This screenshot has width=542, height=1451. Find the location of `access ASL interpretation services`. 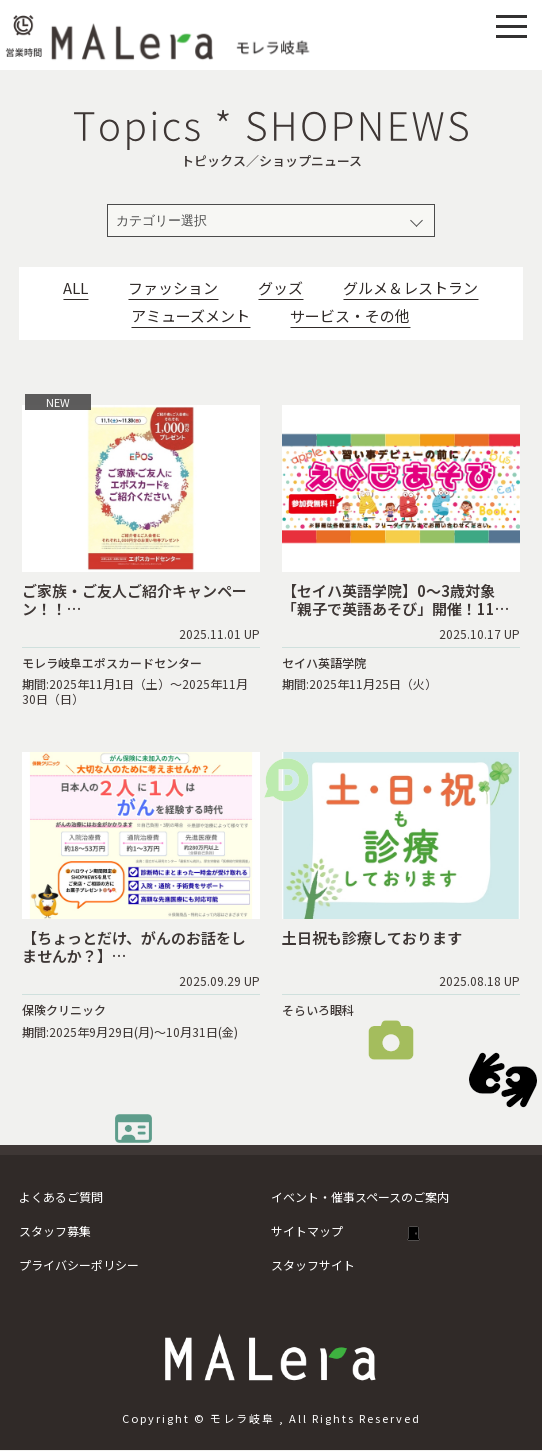

access ASL interpretation services is located at coordinates (503, 1080).